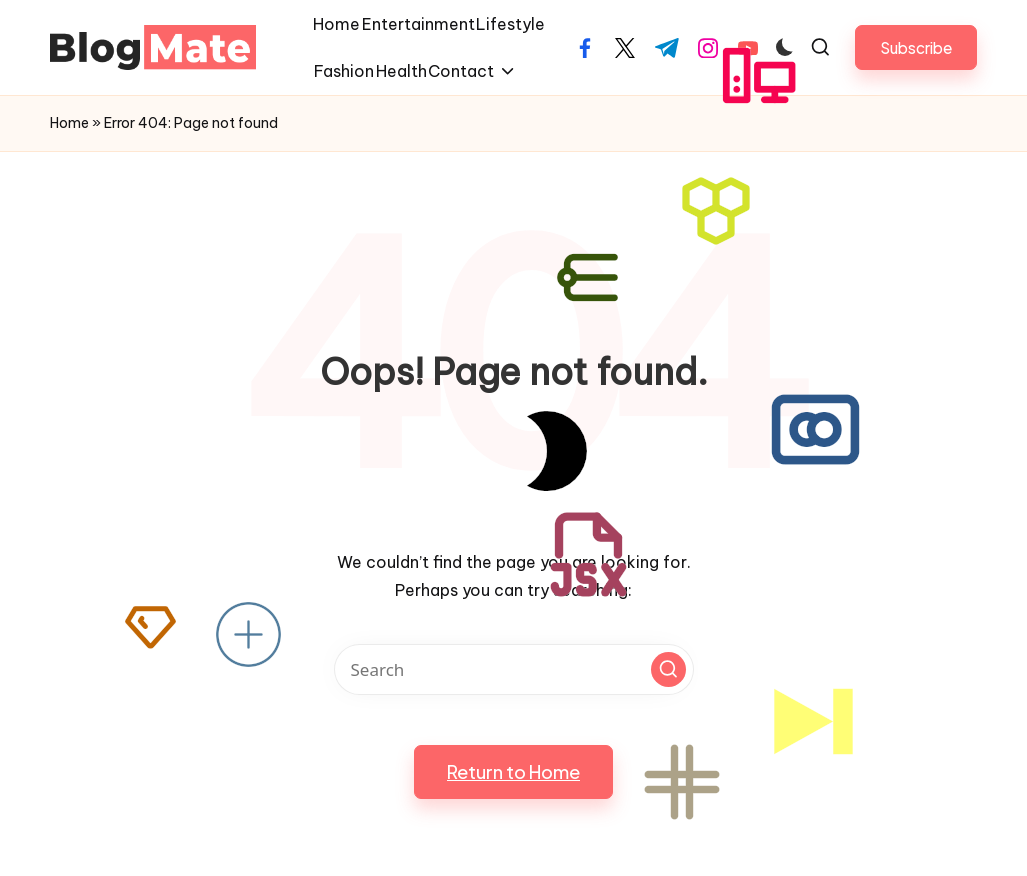  I want to click on view cell or grid layout, so click(716, 211).